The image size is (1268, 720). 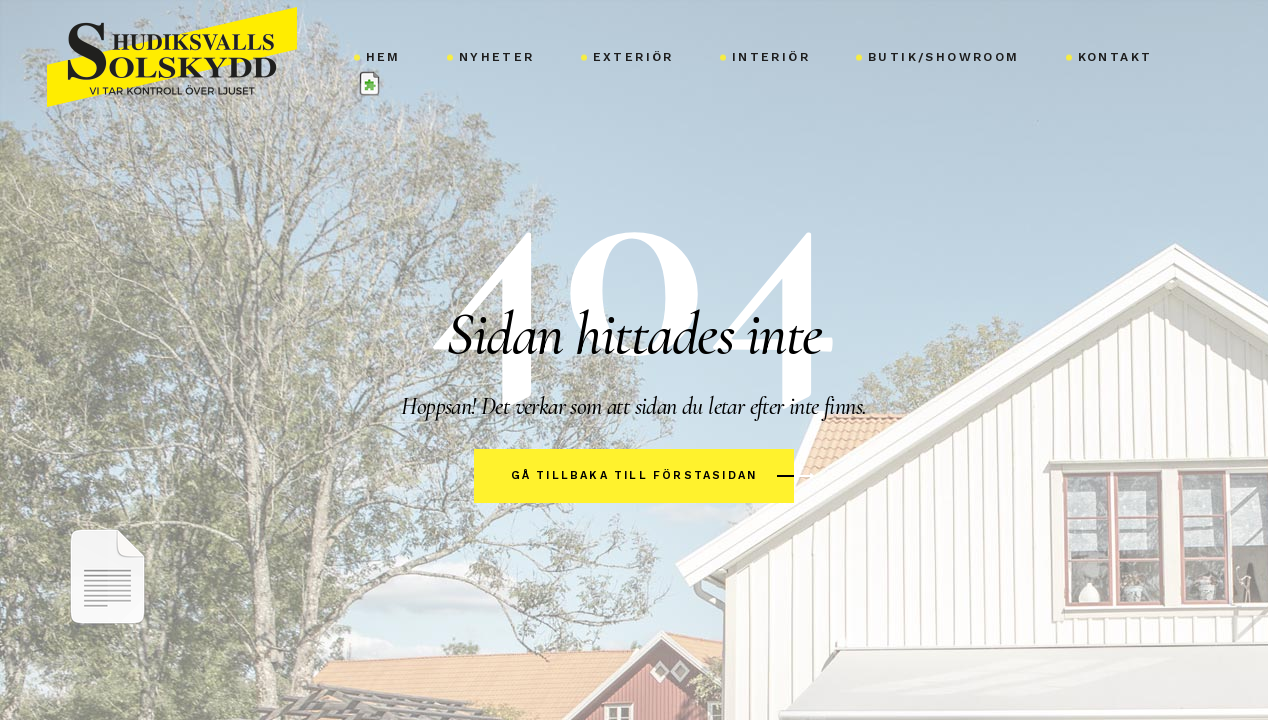 I want to click on openoffice extension file type indicator, so click(x=369, y=83).